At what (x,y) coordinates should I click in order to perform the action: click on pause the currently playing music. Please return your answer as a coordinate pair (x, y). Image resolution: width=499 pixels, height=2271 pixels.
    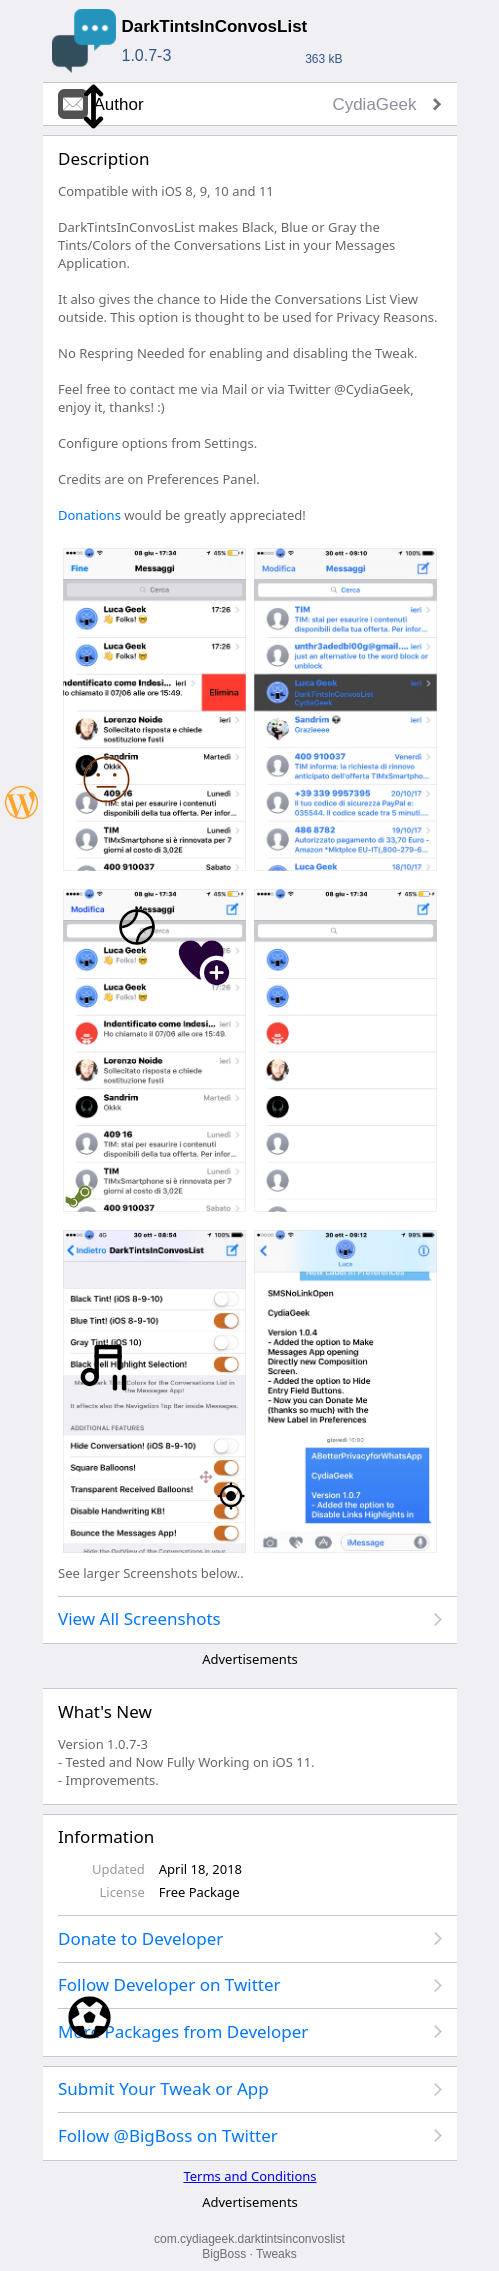
    Looking at the image, I should click on (103, 1365).